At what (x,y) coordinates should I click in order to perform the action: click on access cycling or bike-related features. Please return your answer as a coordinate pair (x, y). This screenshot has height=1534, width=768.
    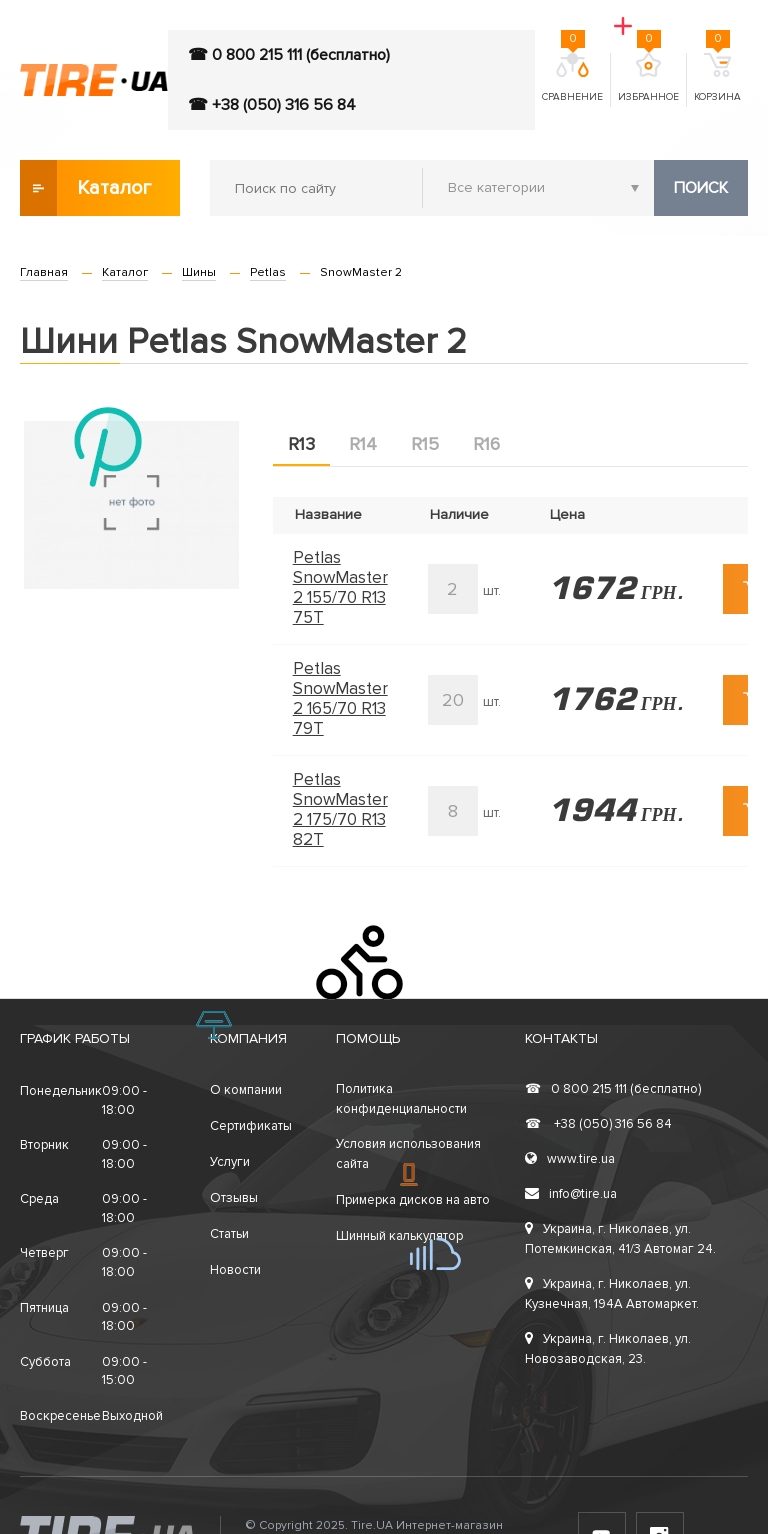
    Looking at the image, I should click on (359, 965).